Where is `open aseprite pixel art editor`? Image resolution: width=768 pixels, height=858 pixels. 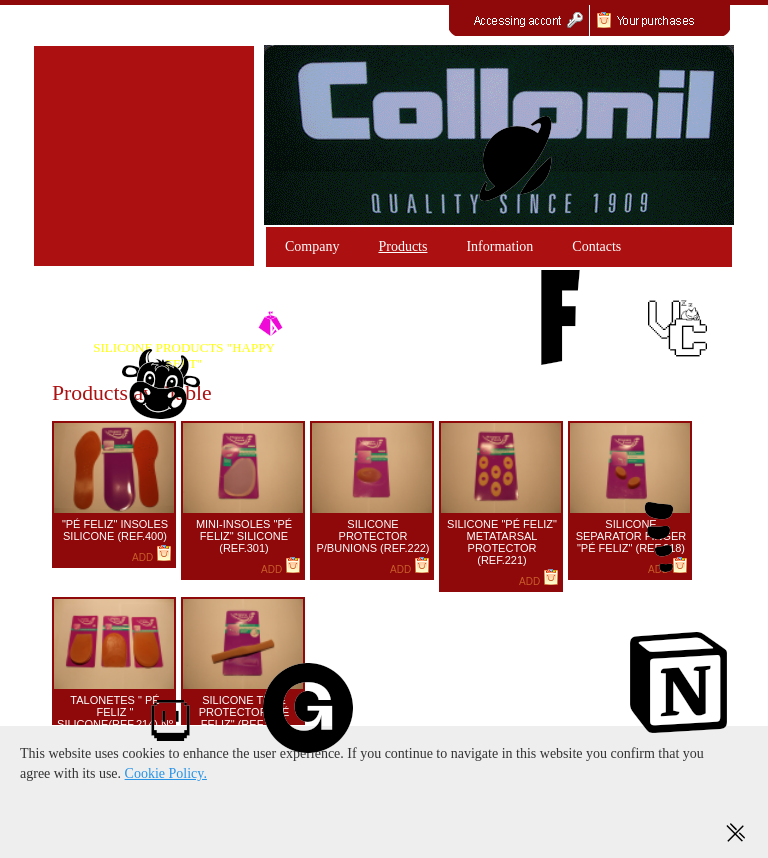
open aseprite pixel art editor is located at coordinates (170, 720).